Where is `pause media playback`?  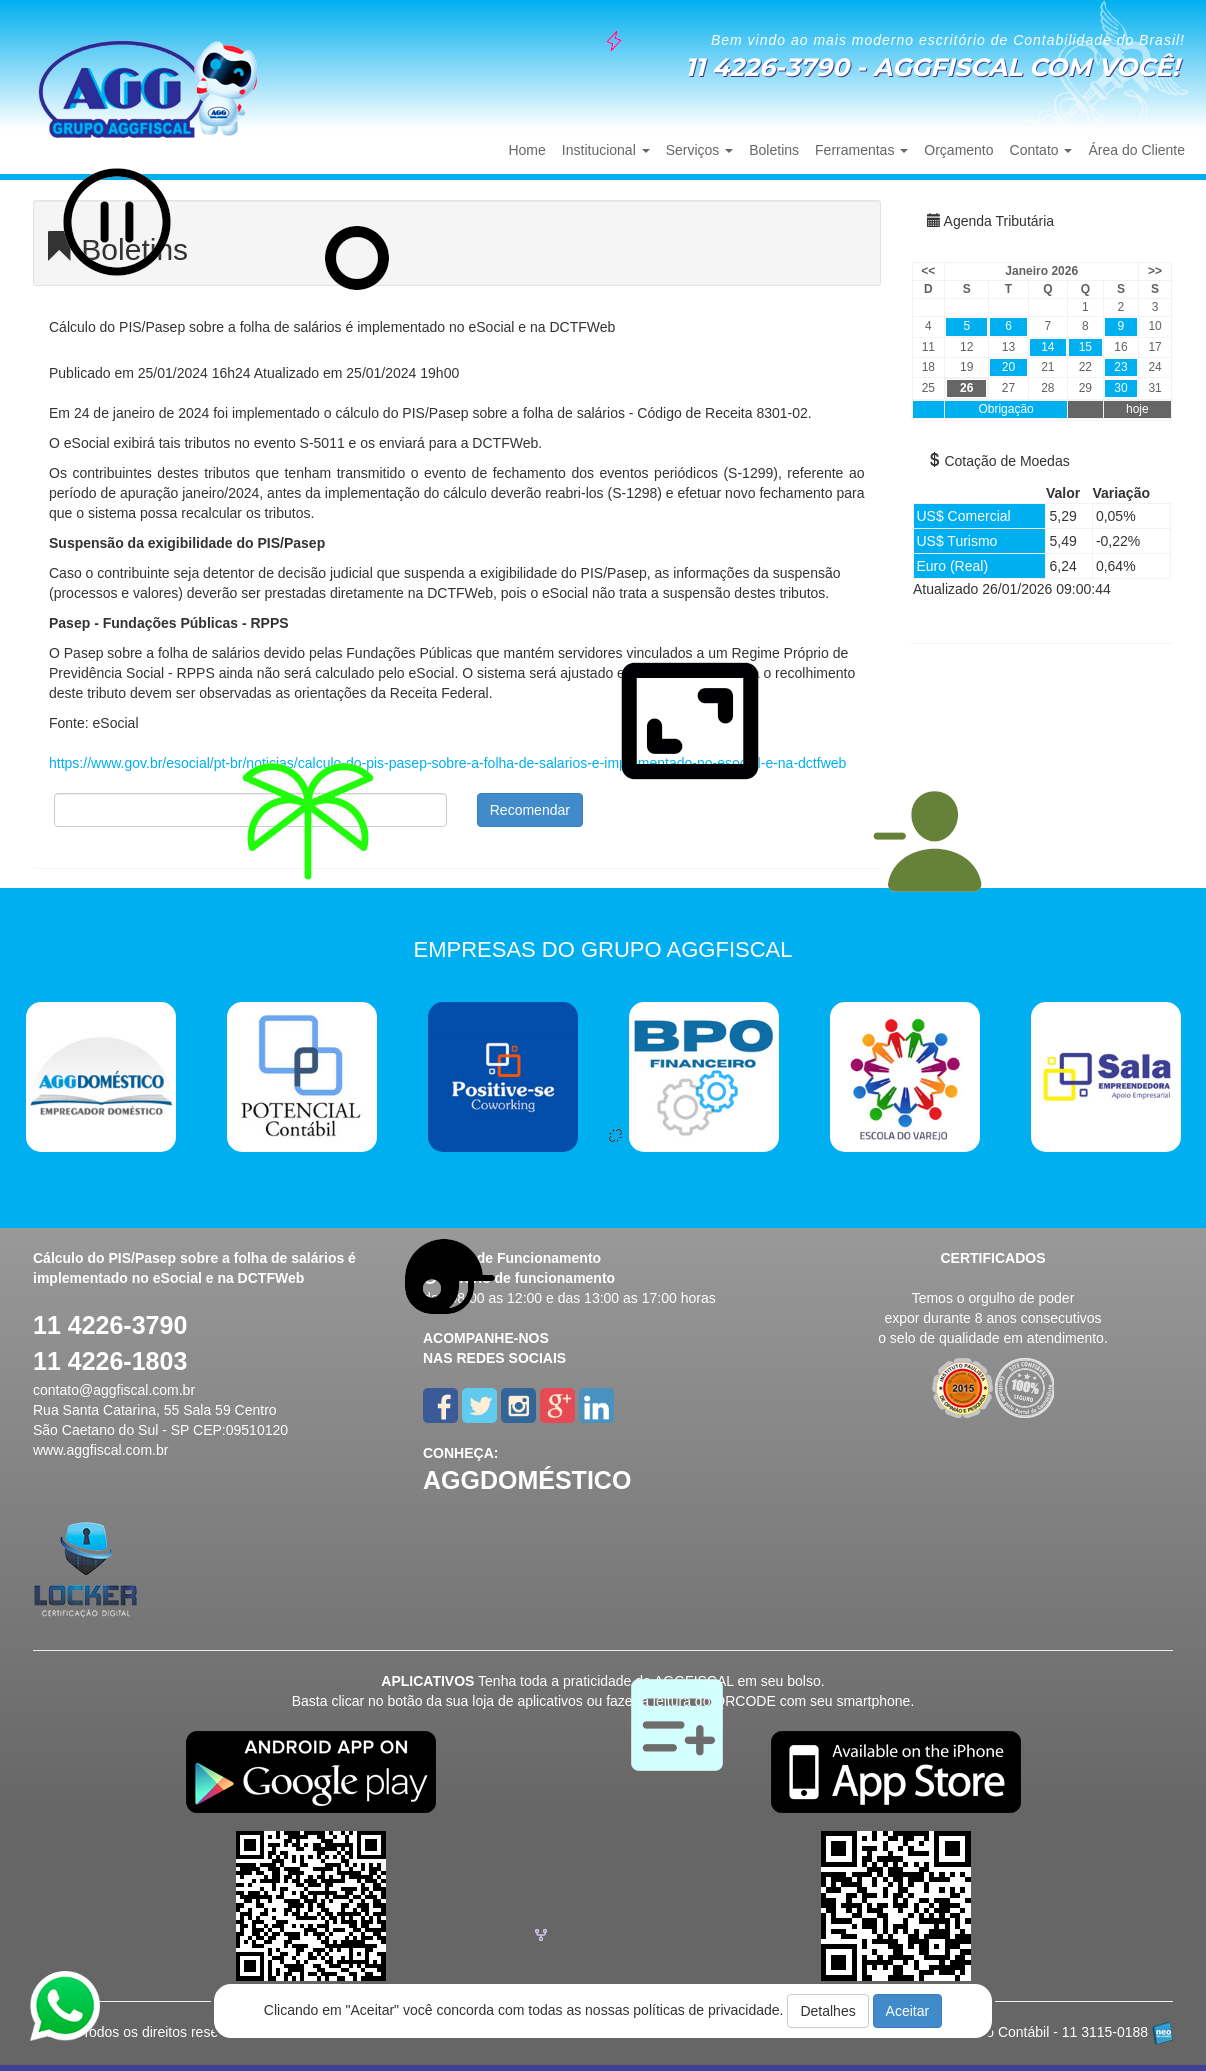 pause media playback is located at coordinates (117, 222).